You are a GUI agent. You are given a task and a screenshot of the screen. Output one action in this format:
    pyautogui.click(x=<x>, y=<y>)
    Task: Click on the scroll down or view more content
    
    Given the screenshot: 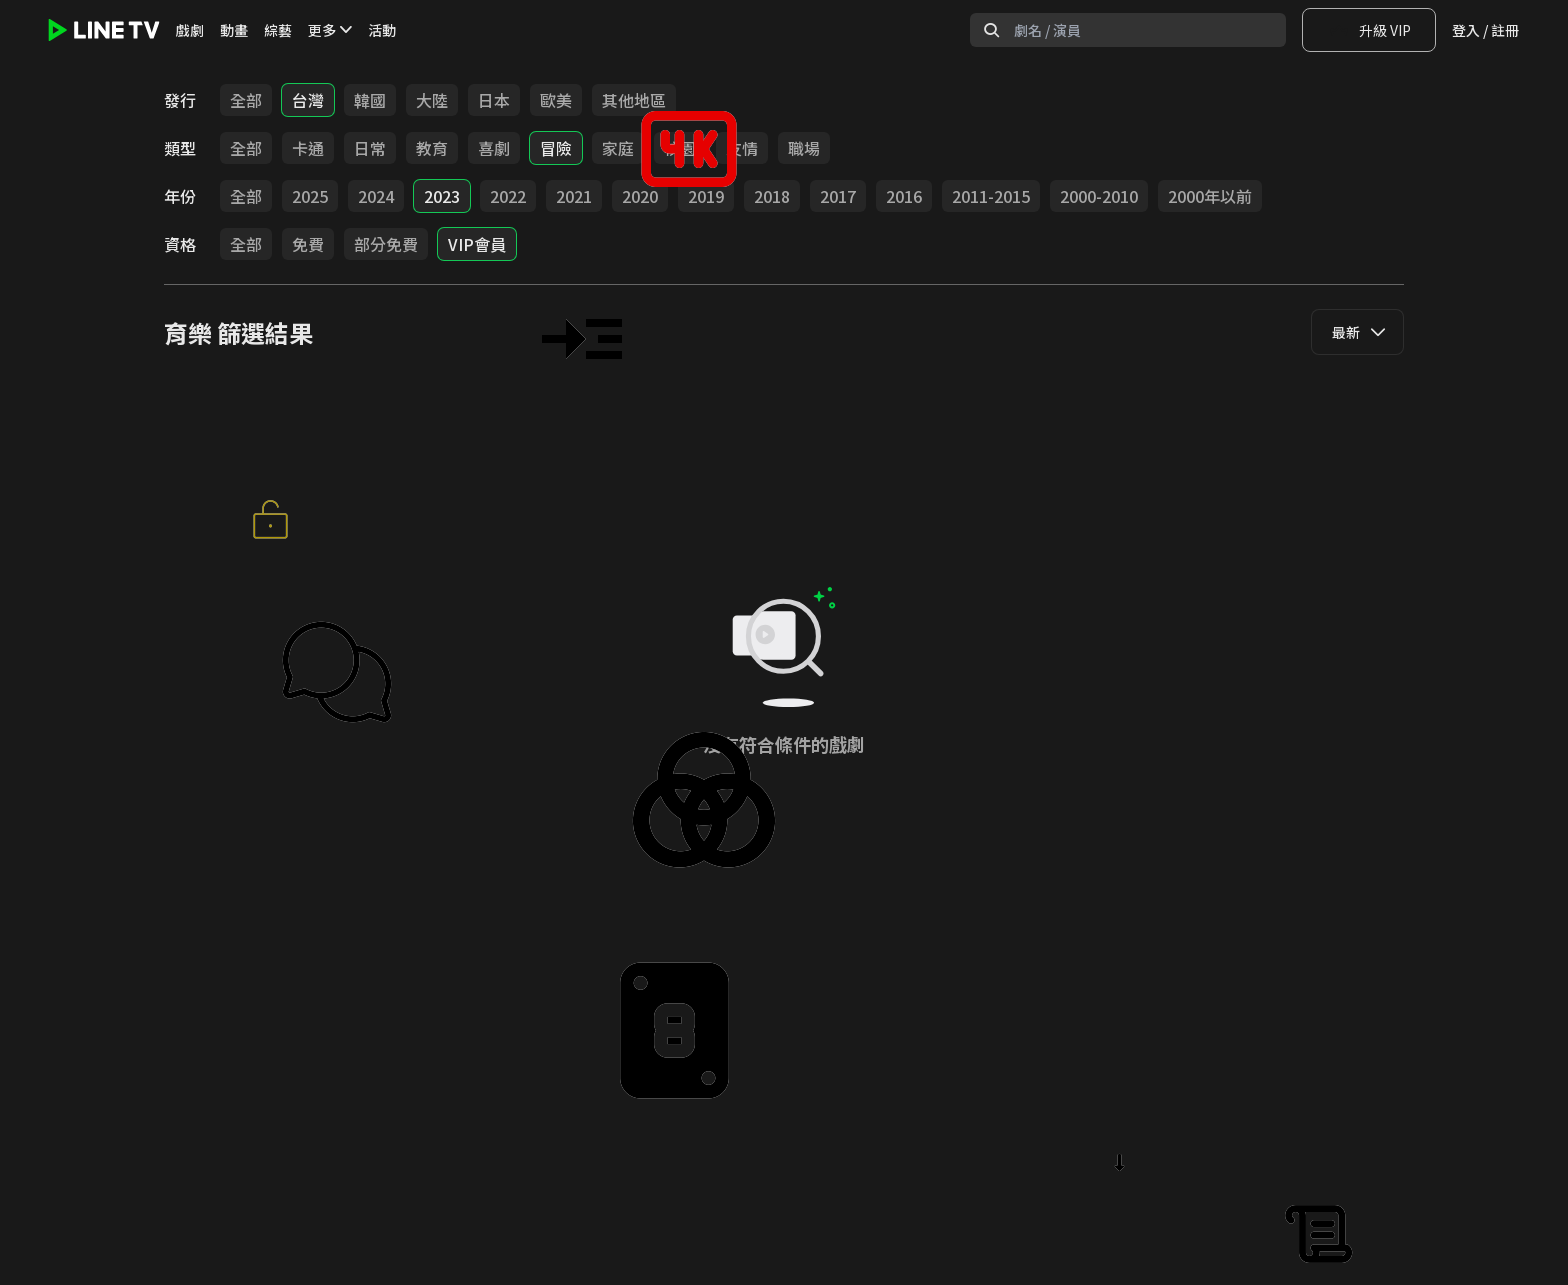 What is the action you would take?
    pyautogui.click(x=1119, y=1162)
    